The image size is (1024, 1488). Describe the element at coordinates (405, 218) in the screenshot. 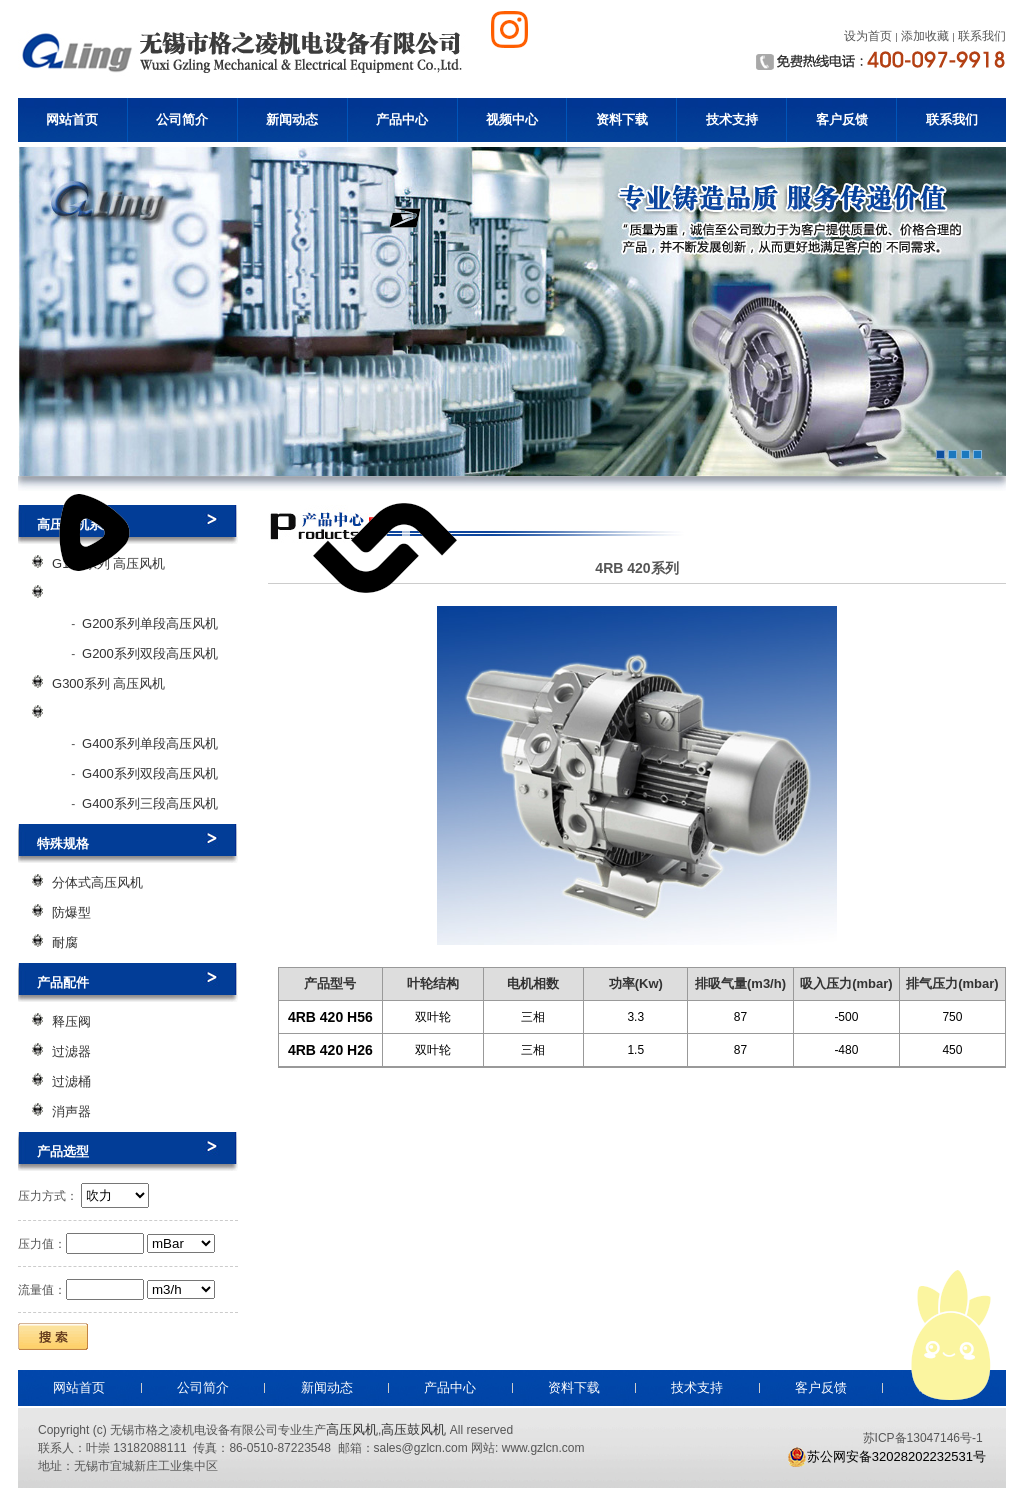

I see `united states postal service logo` at that location.